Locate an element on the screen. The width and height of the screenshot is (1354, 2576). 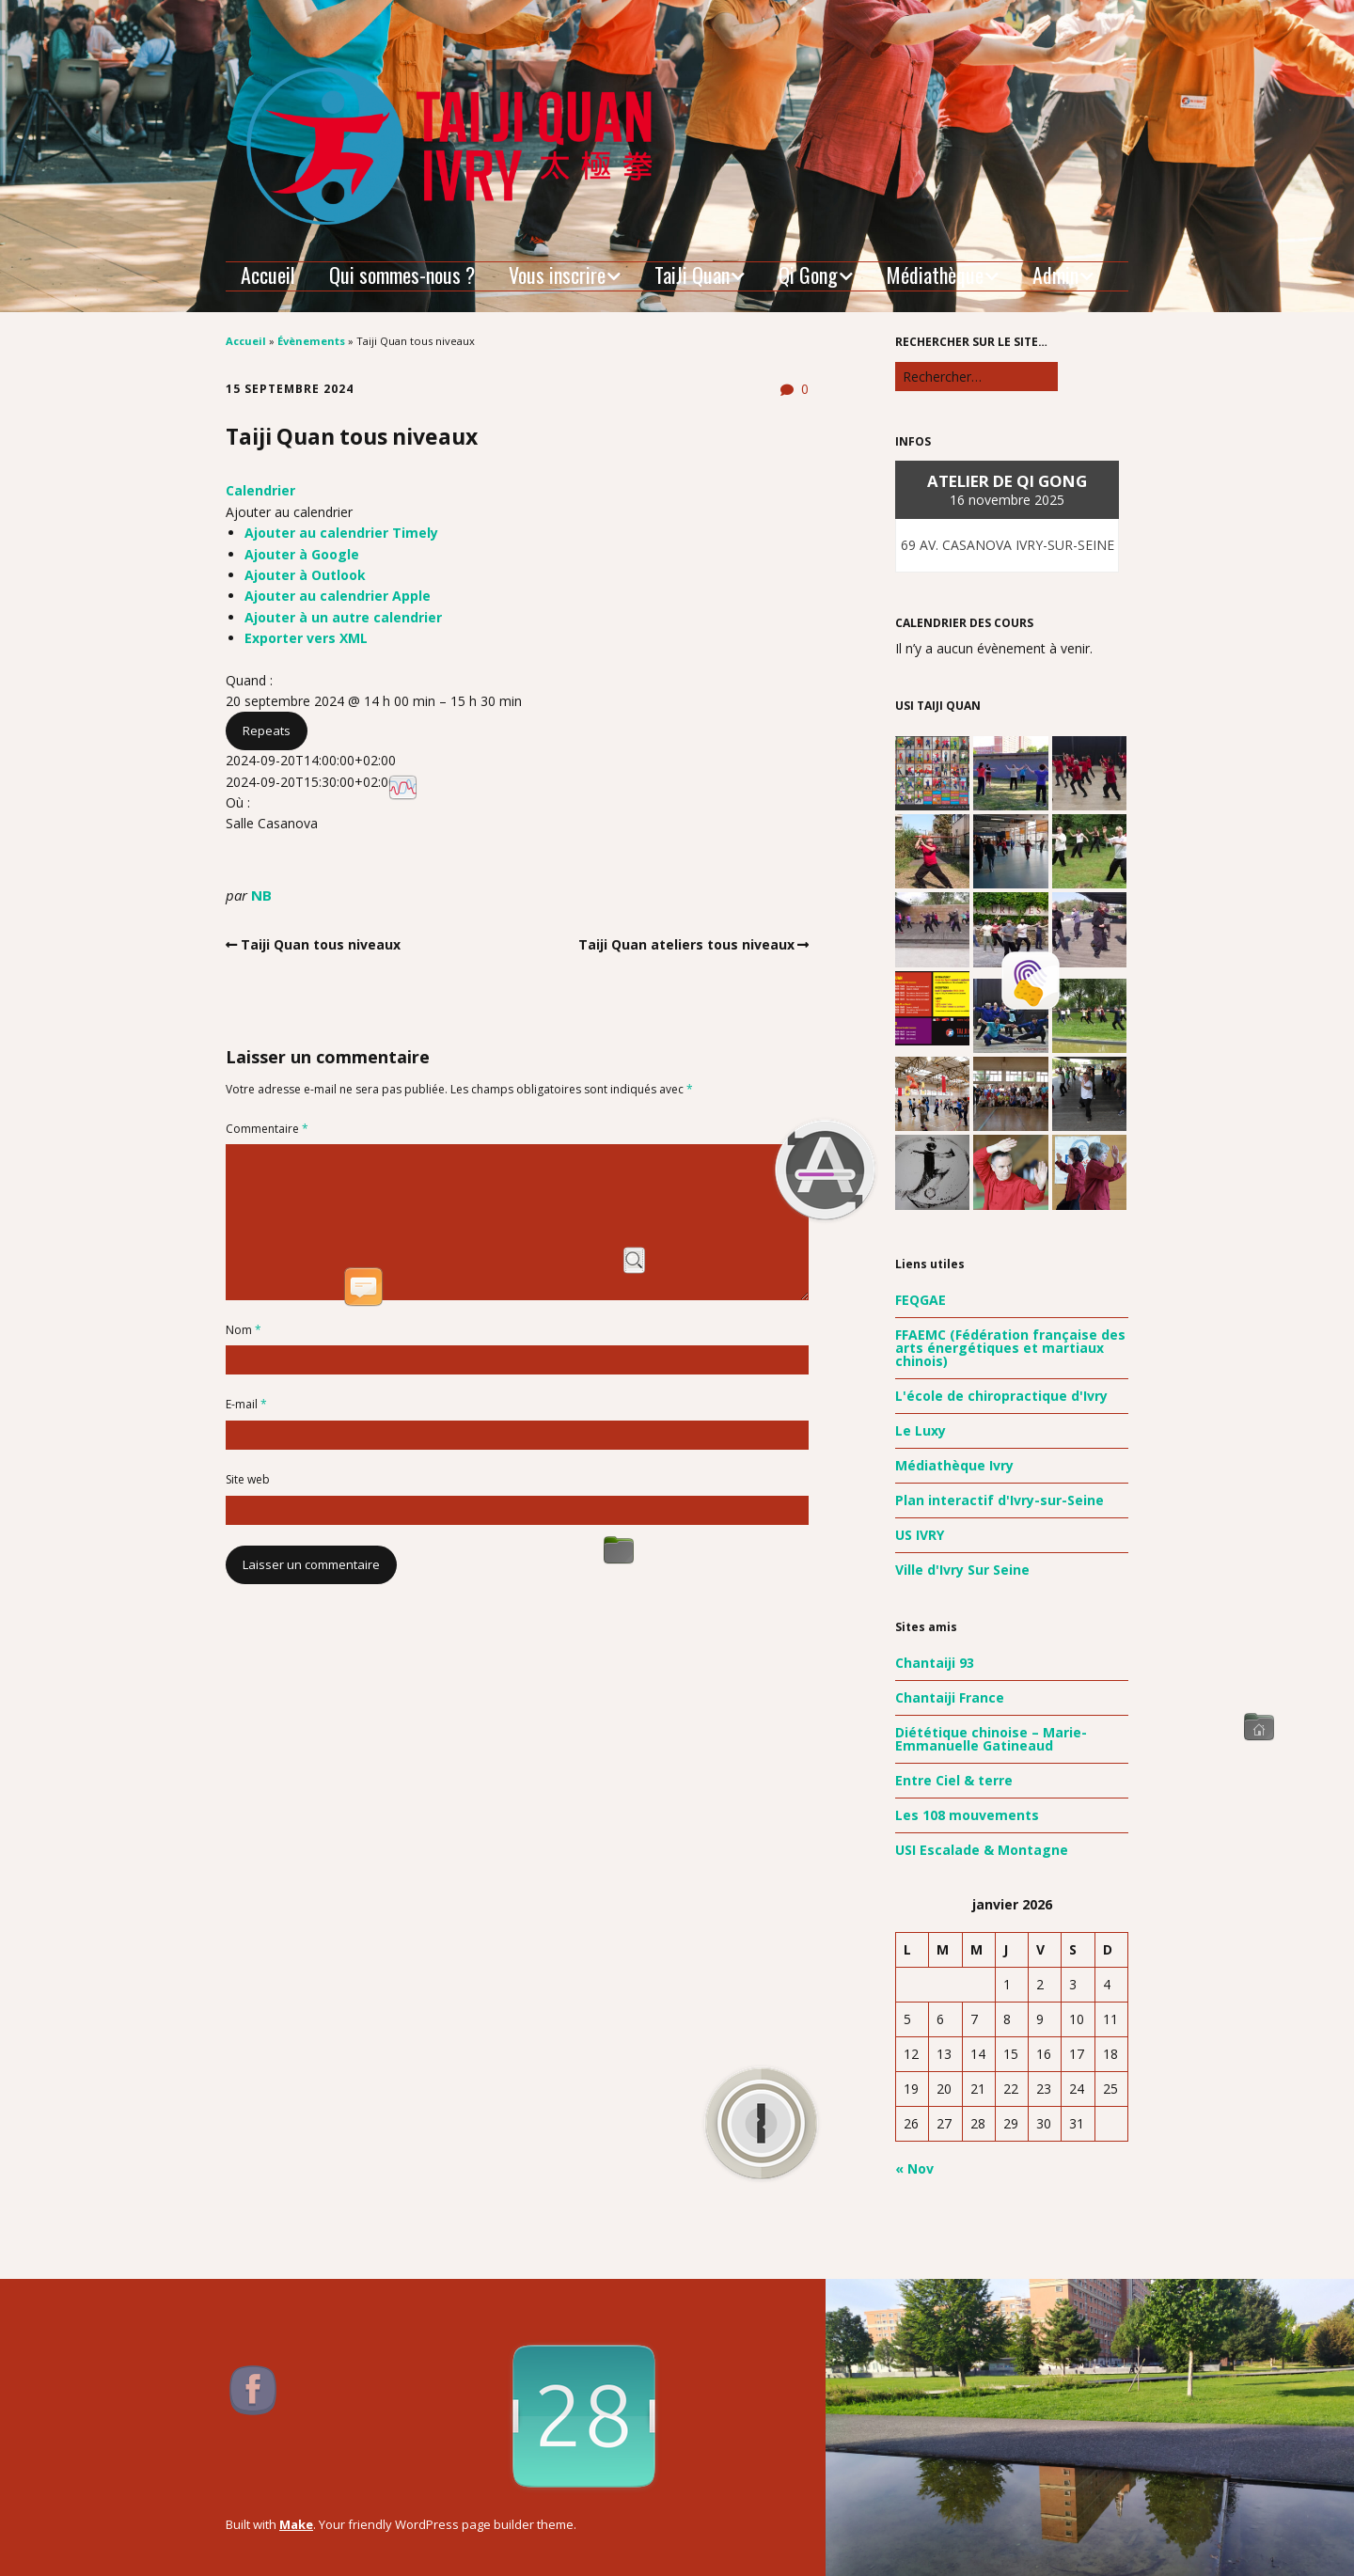
open passwords and keys manager is located at coordinates (761, 2123).